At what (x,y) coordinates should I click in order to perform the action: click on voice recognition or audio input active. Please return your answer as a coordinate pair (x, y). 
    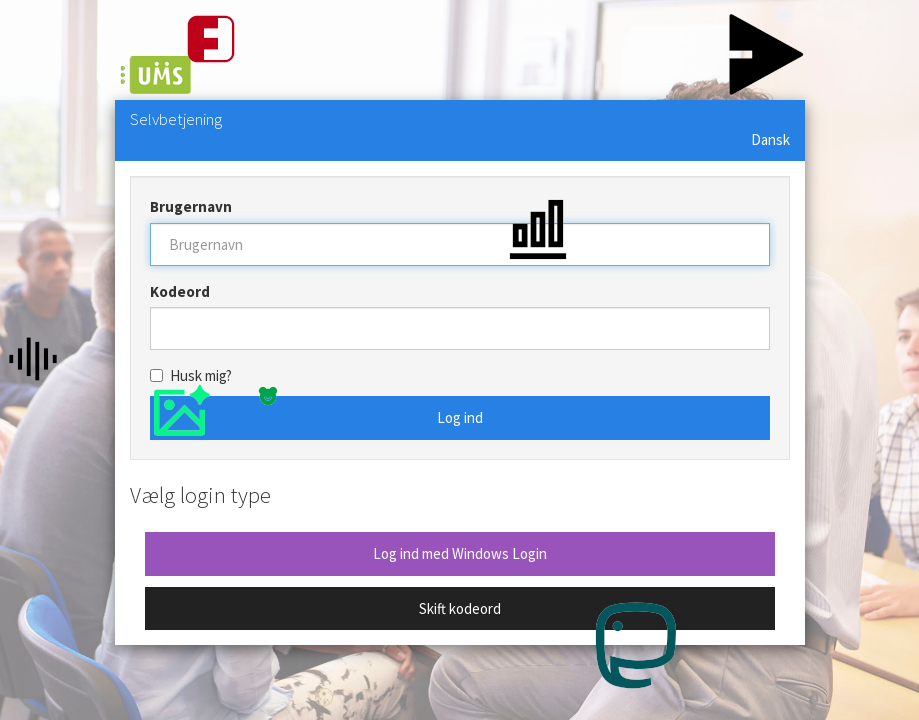
    Looking at the image, I should click on (33, 359).